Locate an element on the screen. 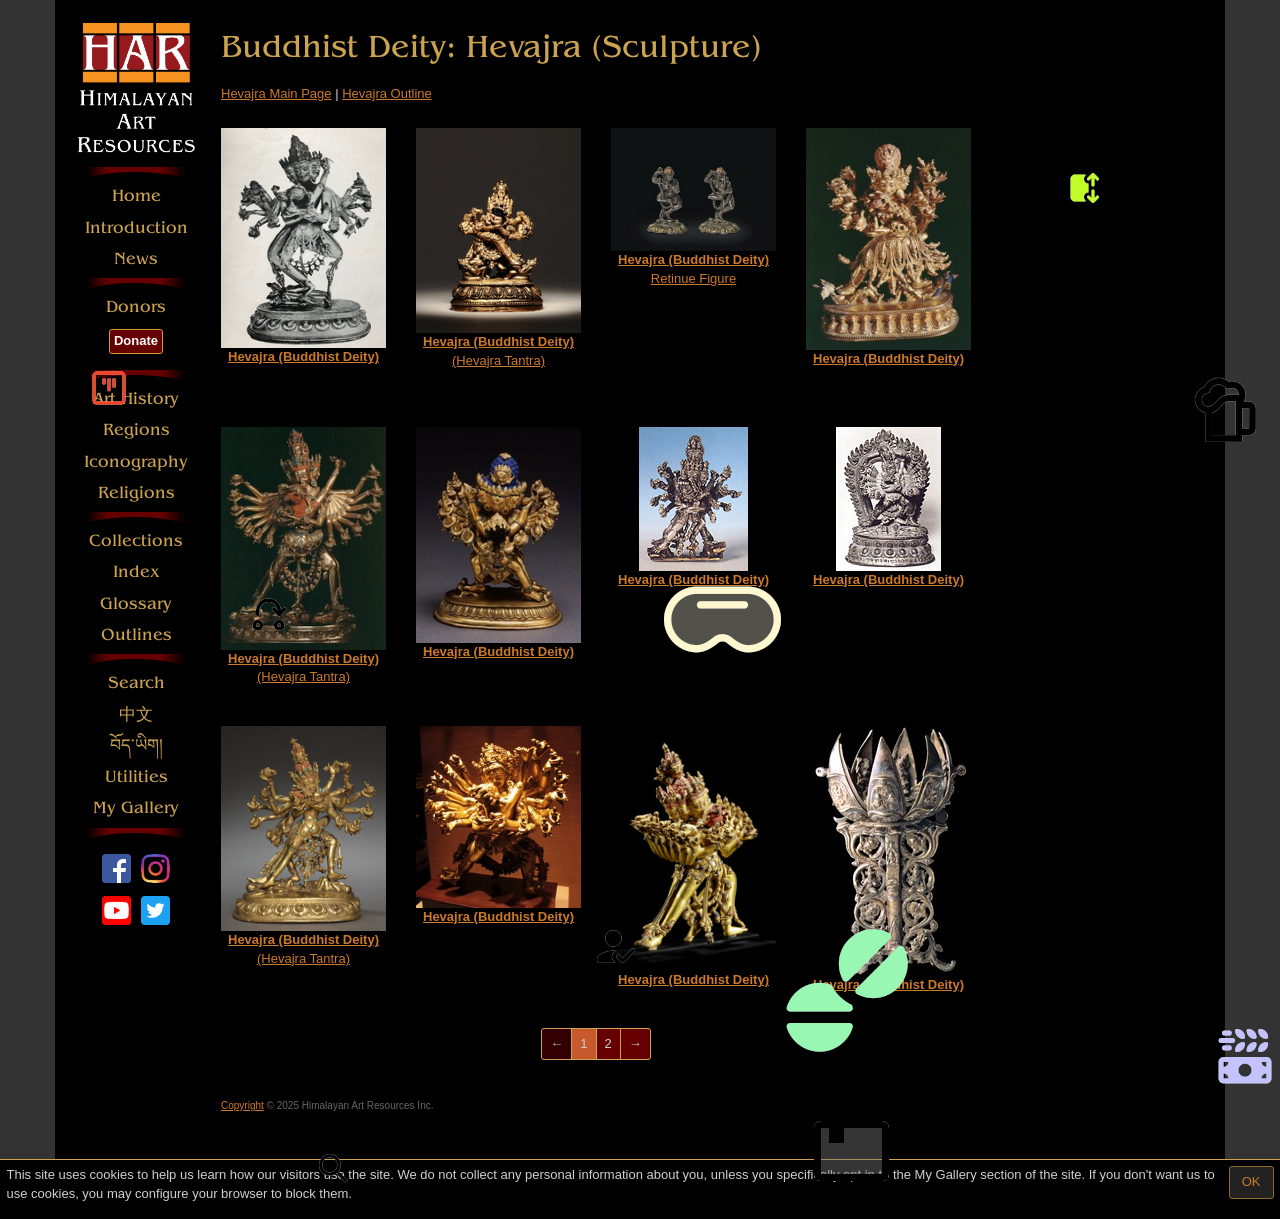  indicates new mail in your mailbox is located at coordinates (851, 1143).